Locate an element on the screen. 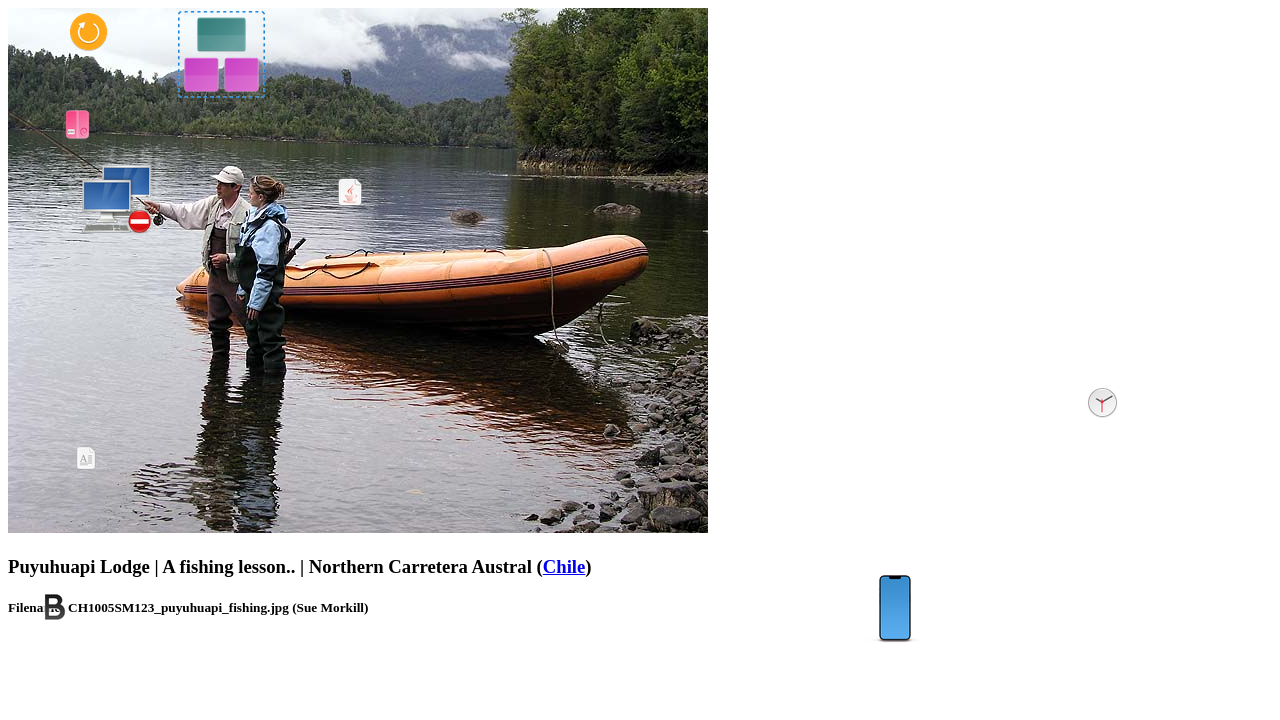 The width and height of the screenshot is (1280, 720). select all items in the current view is located at coordinates (221, 54).